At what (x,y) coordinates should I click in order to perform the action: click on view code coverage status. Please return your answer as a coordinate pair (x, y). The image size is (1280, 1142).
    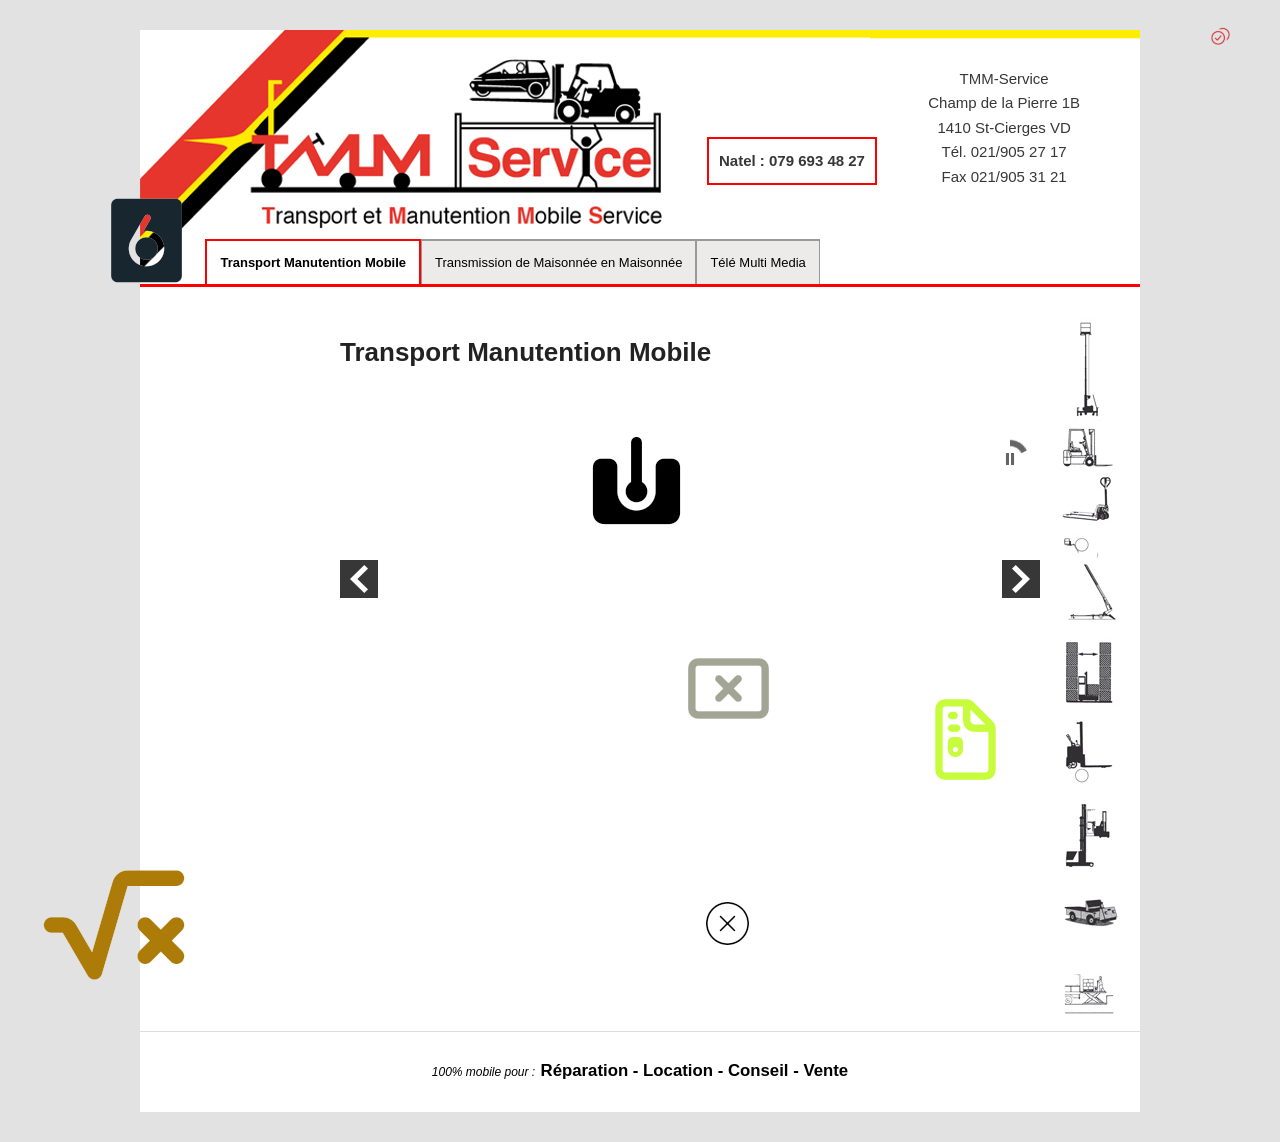
    Looking at the image, I should click on (1220, 35).